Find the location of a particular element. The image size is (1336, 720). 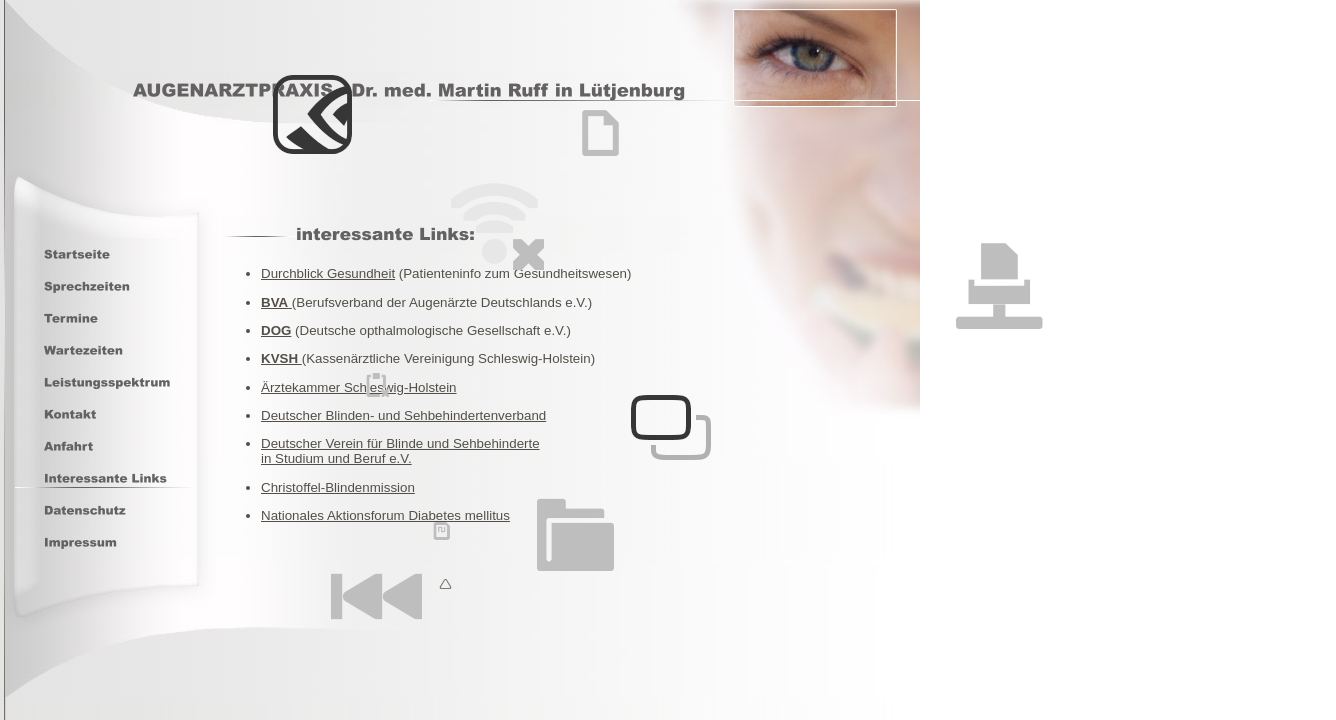

access flash media or USB storage device is located at coordinates (441, 531).